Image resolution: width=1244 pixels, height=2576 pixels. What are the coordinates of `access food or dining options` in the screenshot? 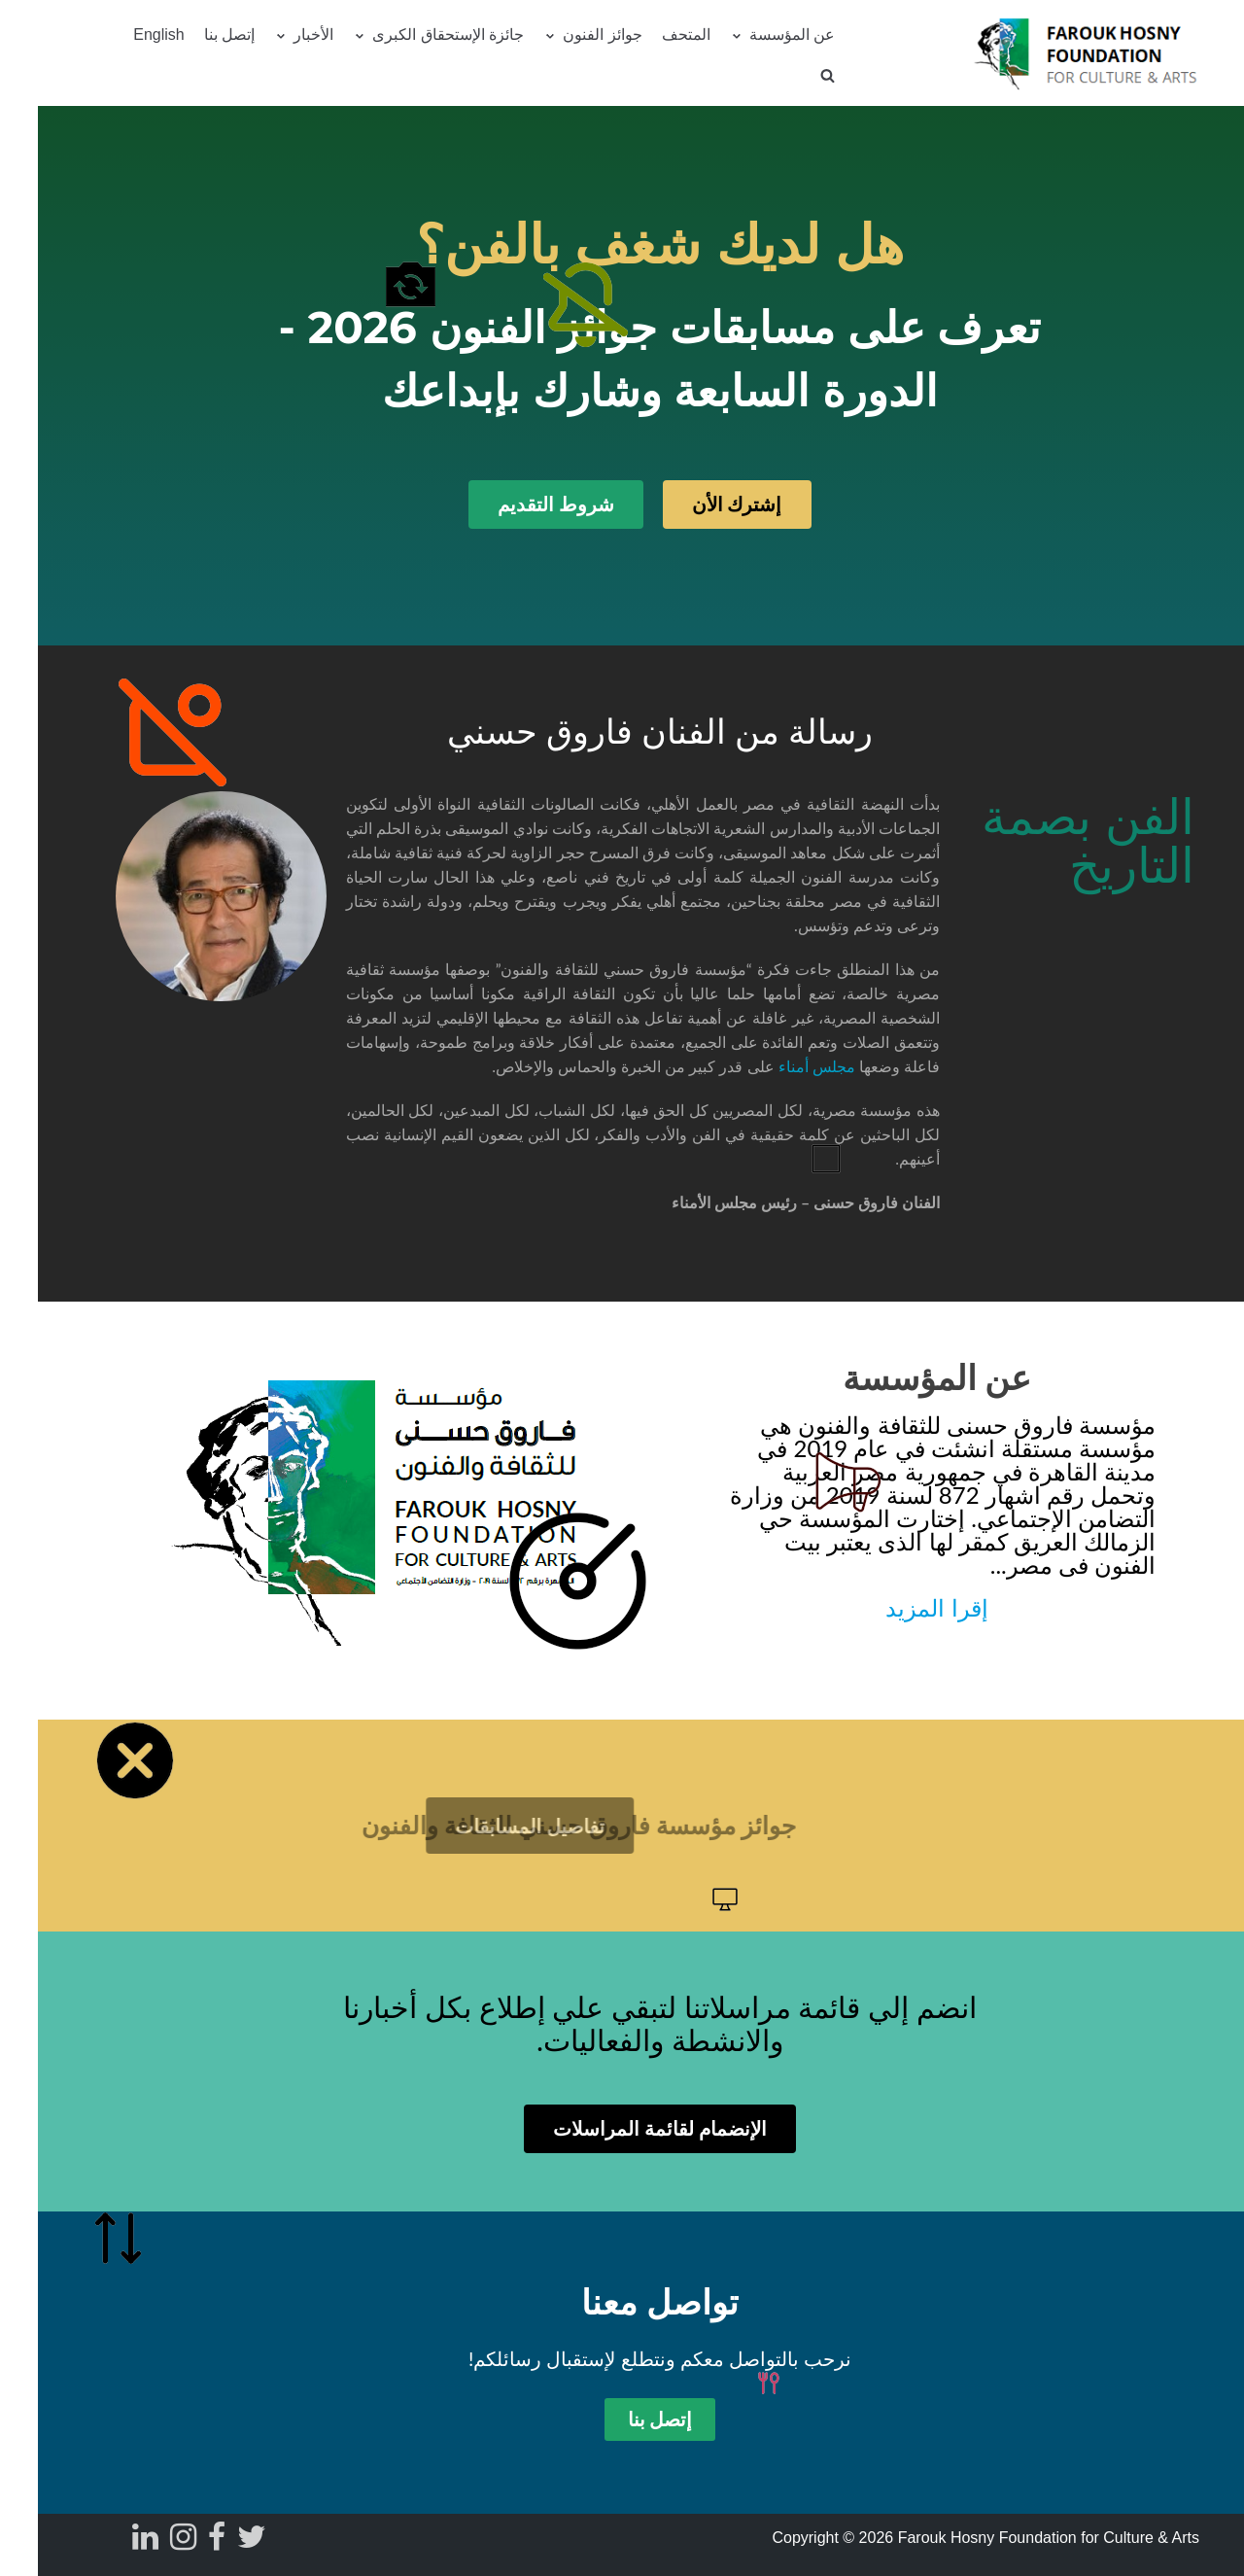 It's located at (769, 2383).